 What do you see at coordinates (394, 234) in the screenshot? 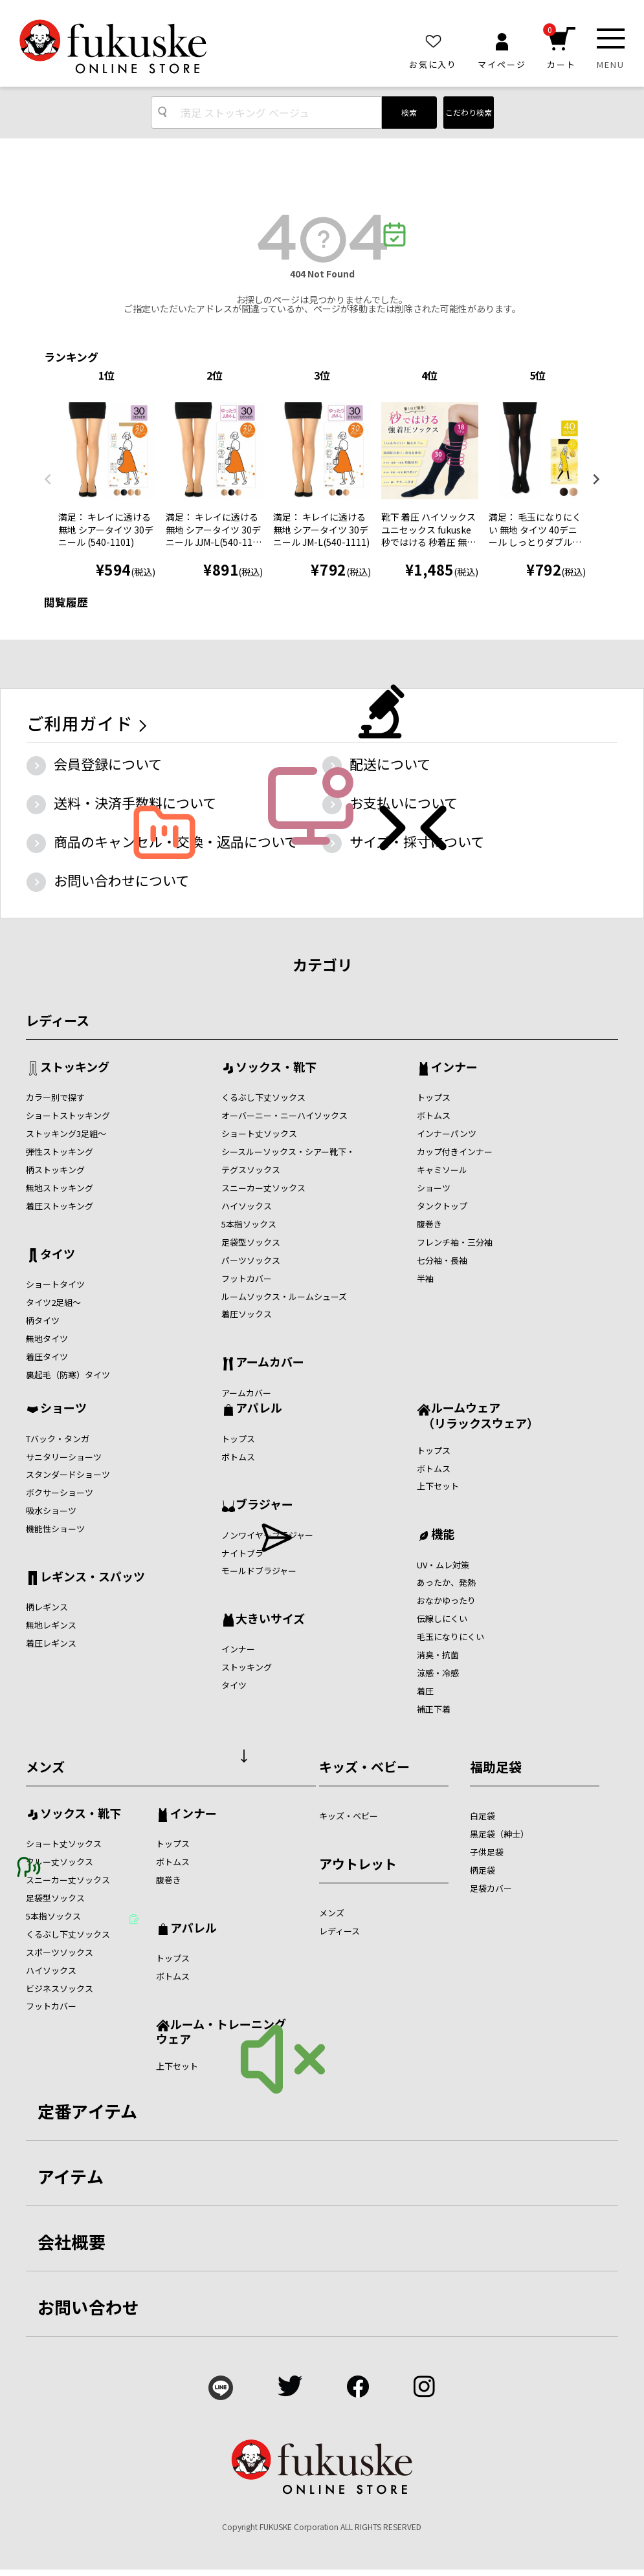
I see `confirm or complete a scheduled event` at bounding box center [394, 234].